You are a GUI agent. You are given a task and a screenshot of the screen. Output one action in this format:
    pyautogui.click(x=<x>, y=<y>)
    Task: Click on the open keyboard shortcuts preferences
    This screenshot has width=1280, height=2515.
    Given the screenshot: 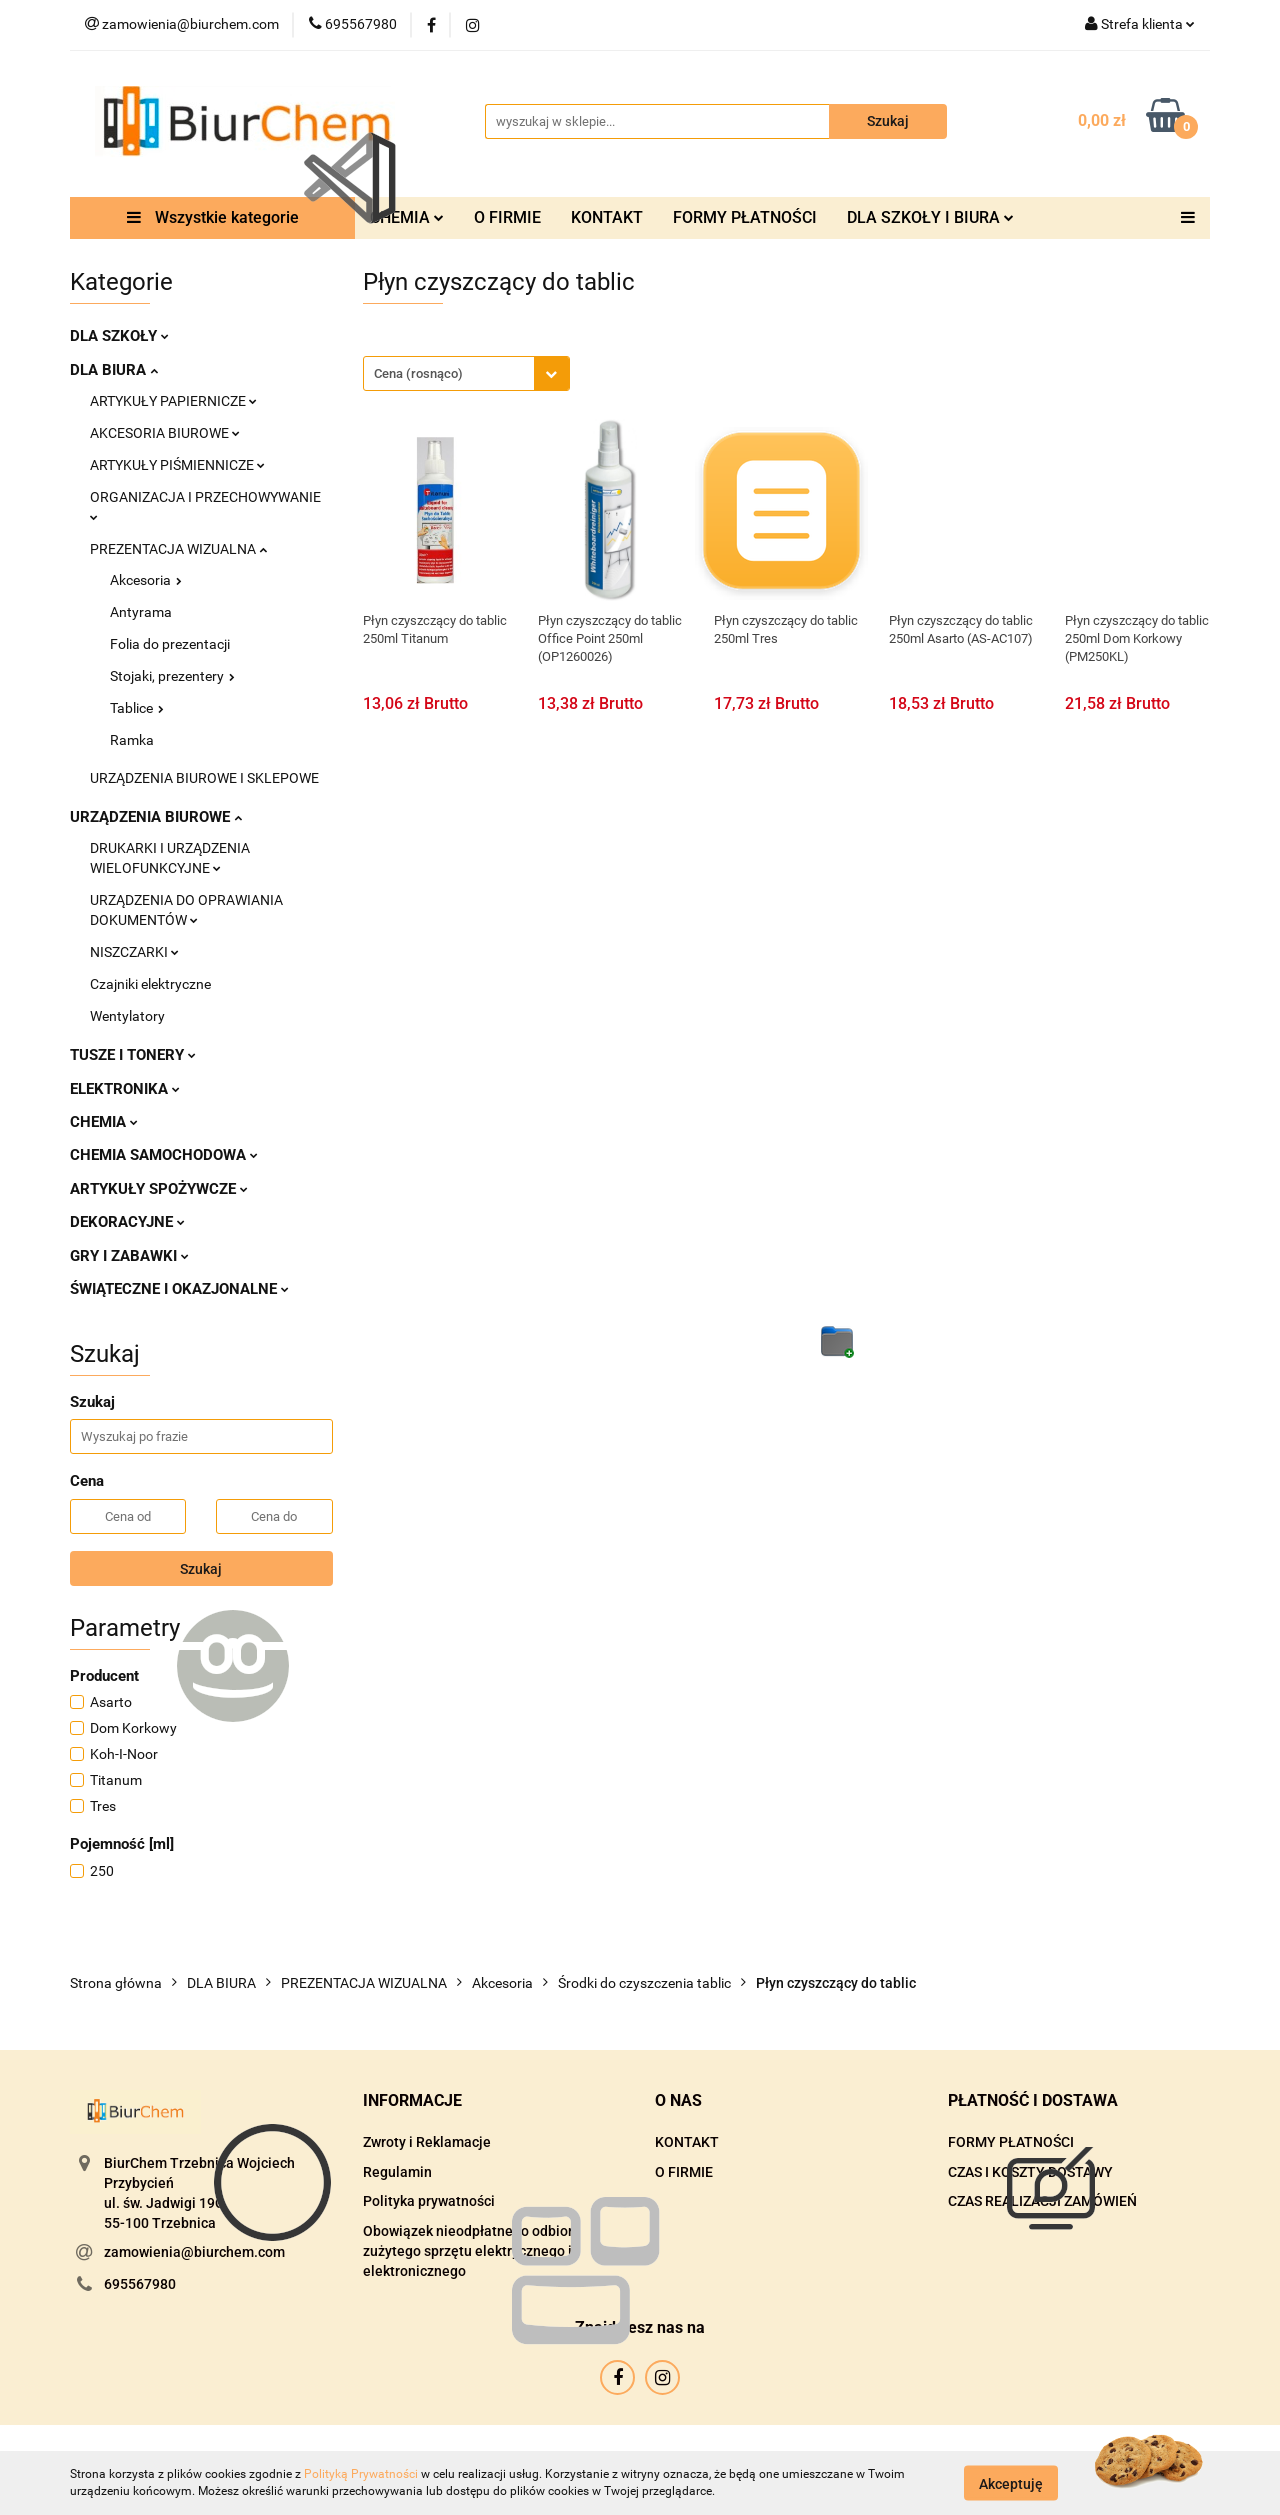 What is the action you would take?
    pyautogui.click(x=590, y=2275)
    